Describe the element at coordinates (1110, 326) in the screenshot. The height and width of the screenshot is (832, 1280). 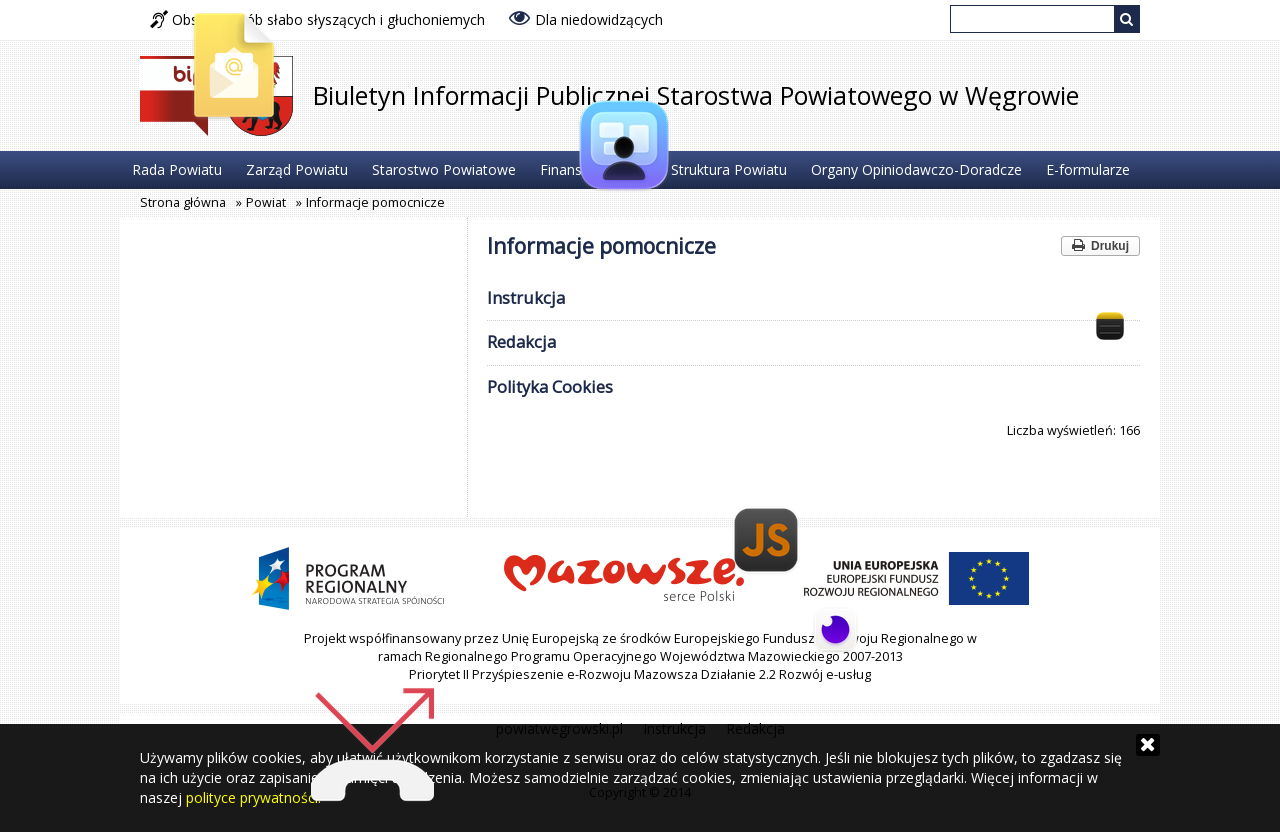
I see `open the notes app` at that location.